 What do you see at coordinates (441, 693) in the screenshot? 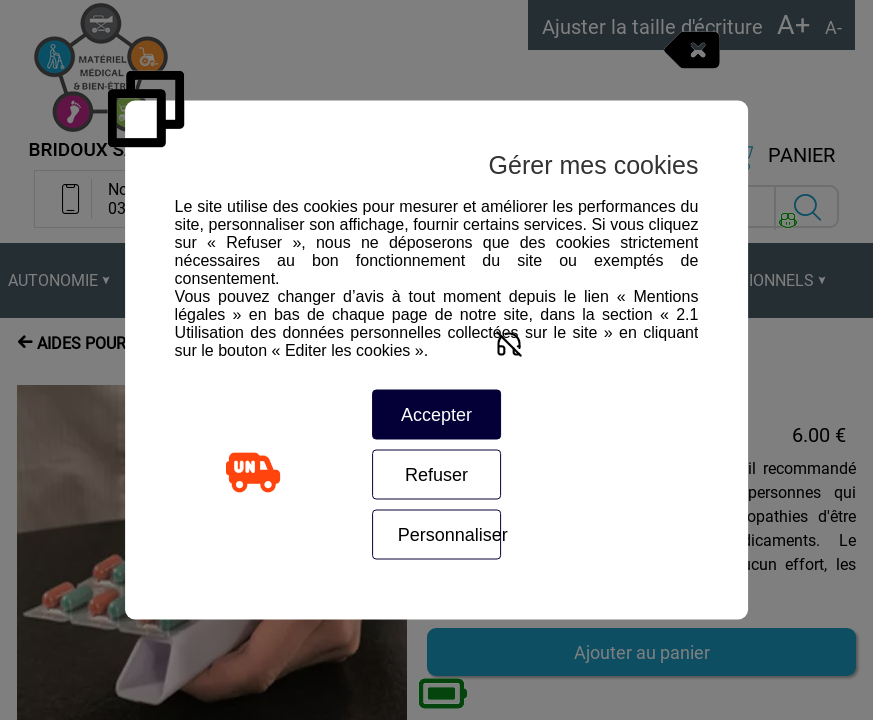
I see `indicates current battery level` at bounding box center [441, 693].